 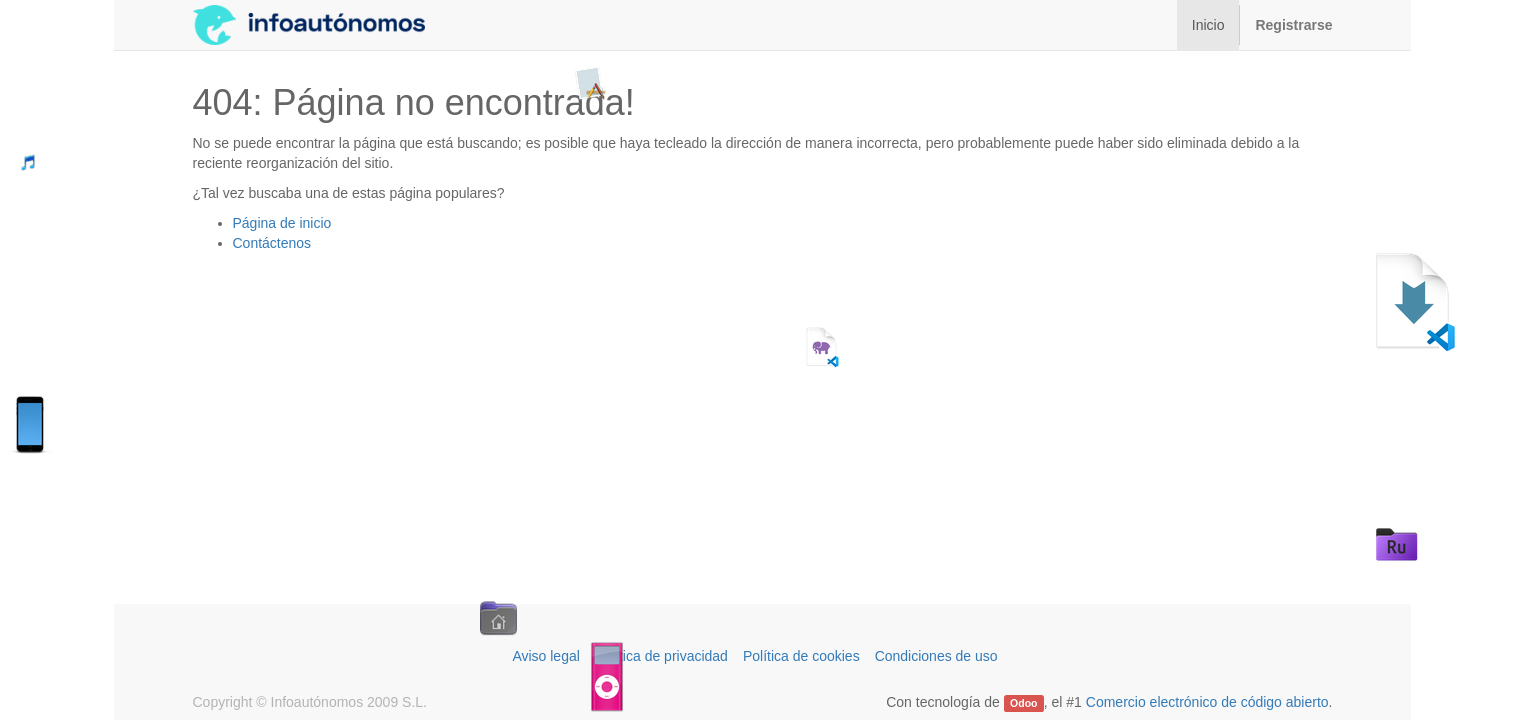 I want to click on iPod nano device in pink, so click(x=607, y=677).